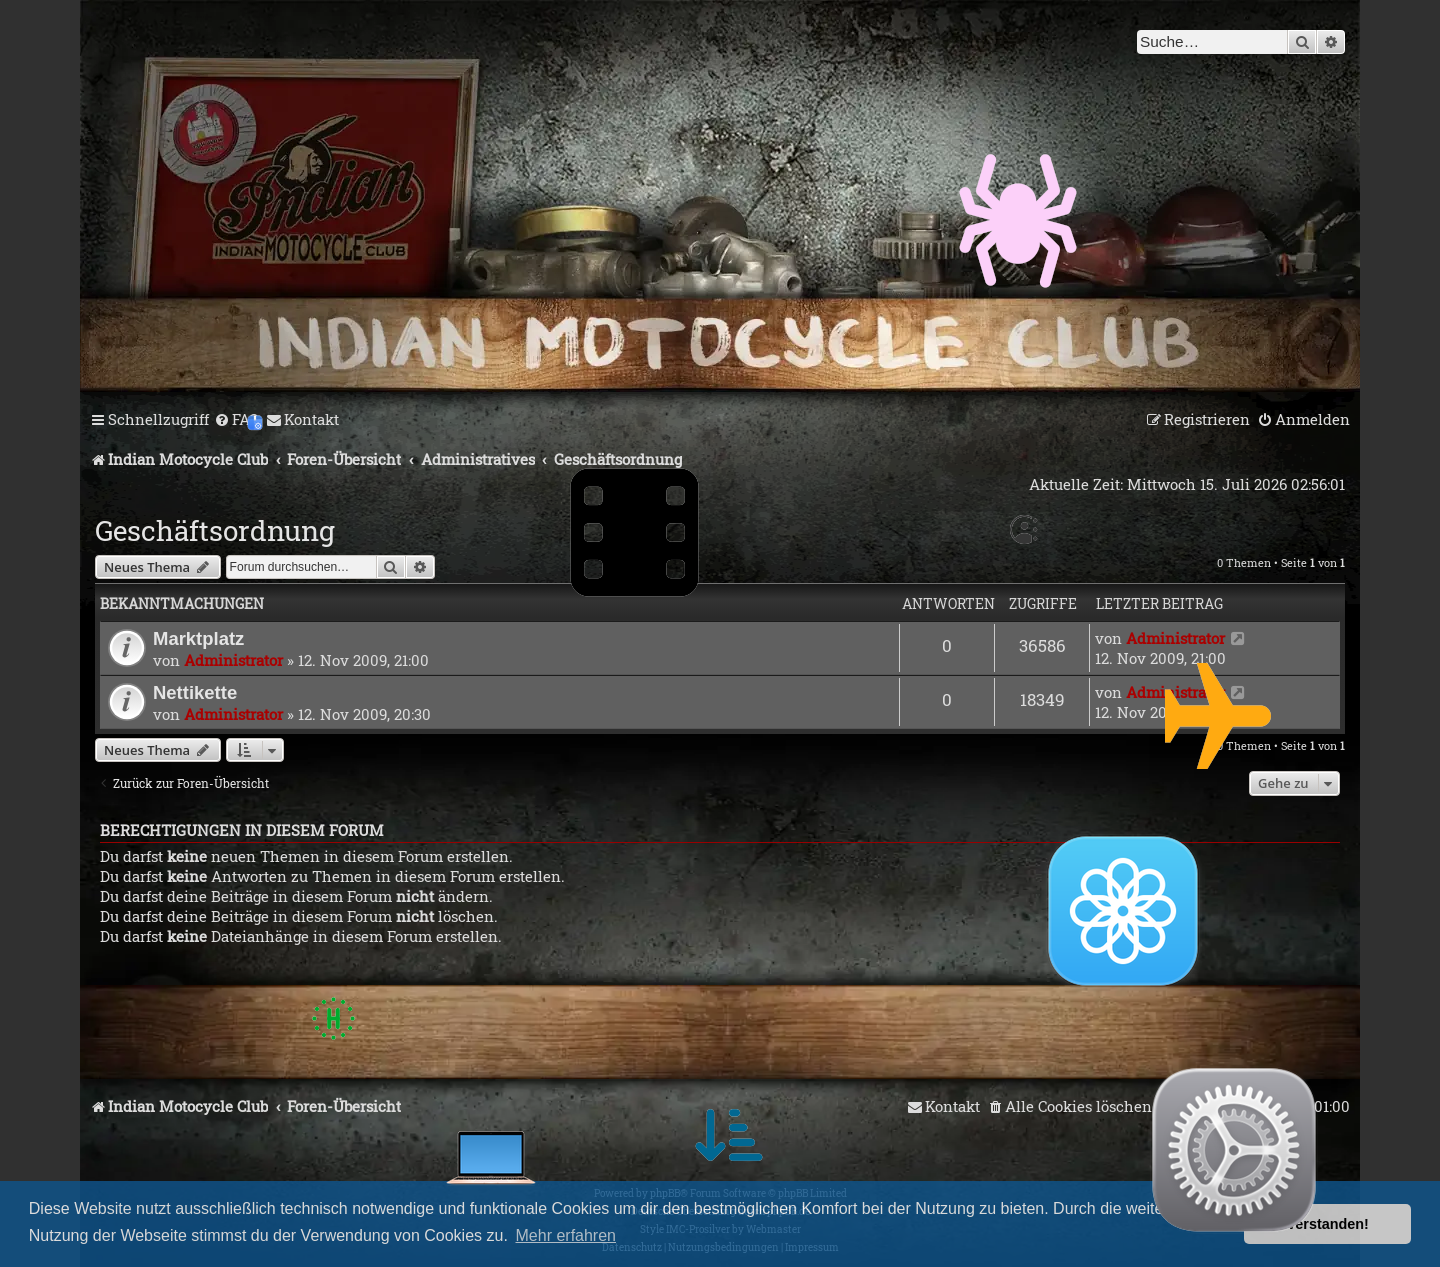 This screenshot has width=1440, height=1267. I want to click on browse artists in your music library, so click(1024, 529).